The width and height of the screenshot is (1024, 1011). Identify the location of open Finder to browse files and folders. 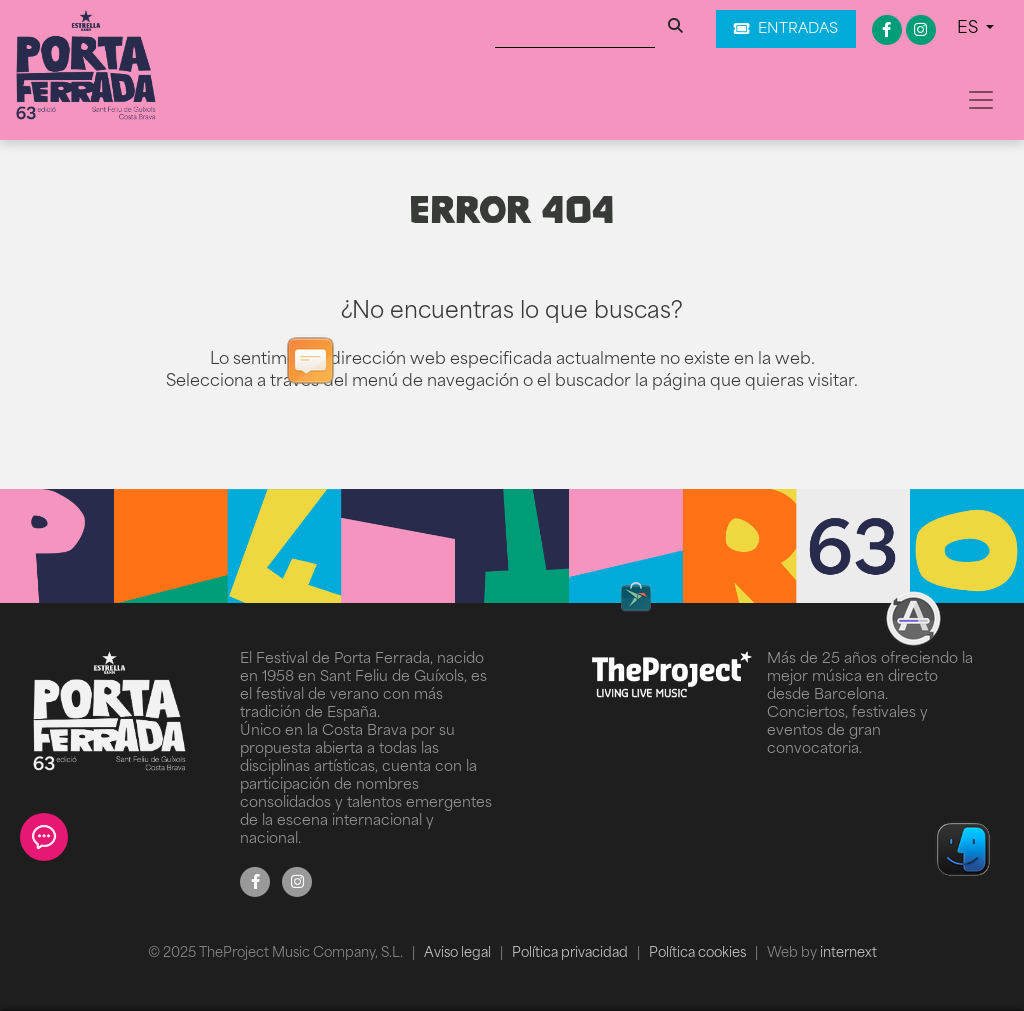
(963, 849).